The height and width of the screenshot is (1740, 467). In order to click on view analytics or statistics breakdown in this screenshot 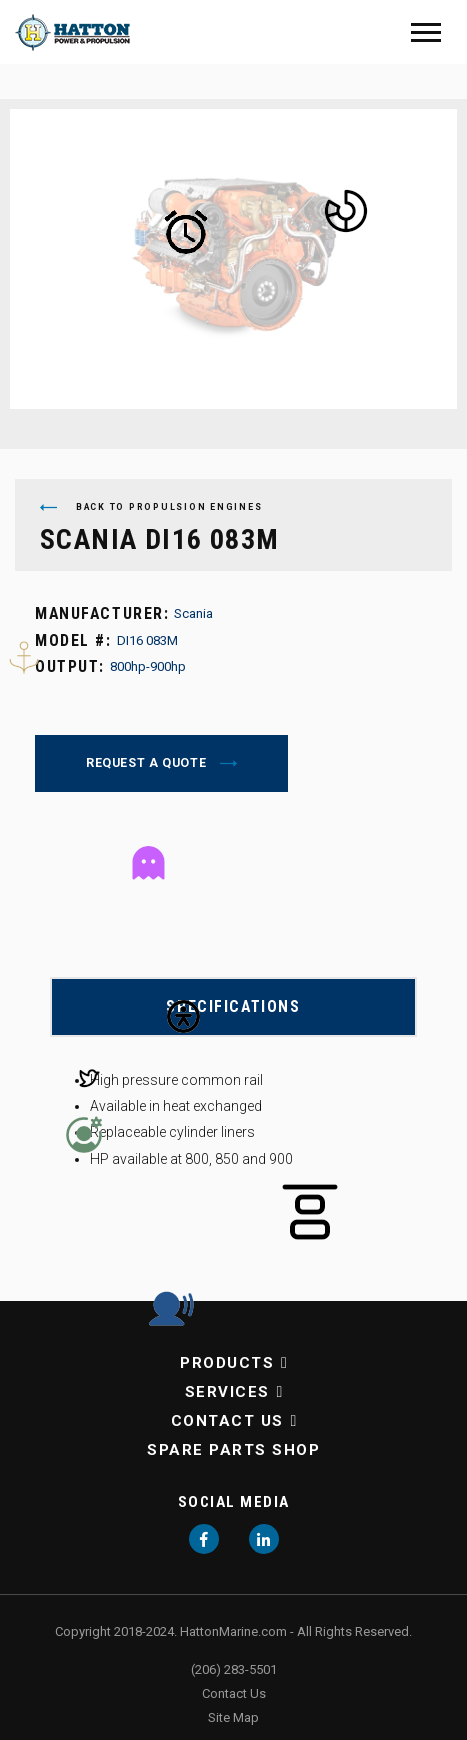, I will do `click(346, 211)`.